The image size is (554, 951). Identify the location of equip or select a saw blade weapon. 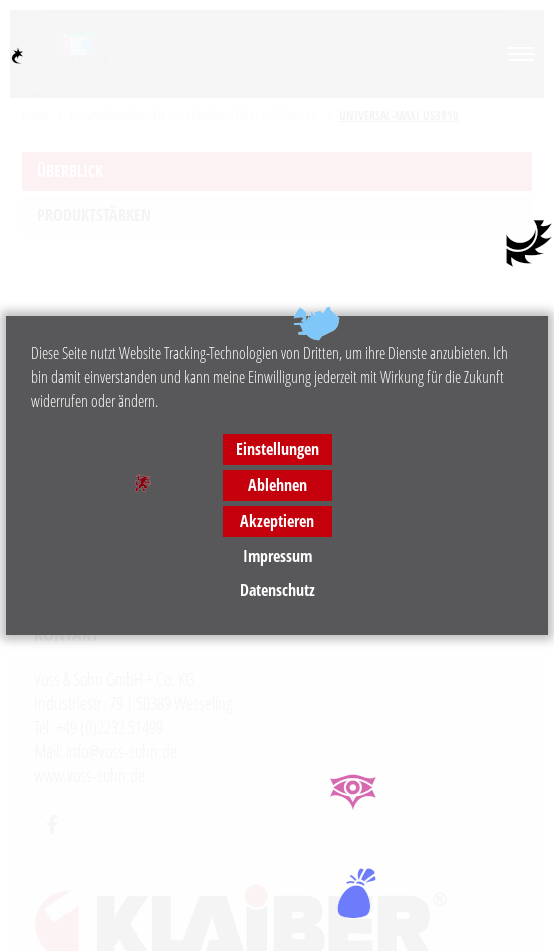
(529, 243).